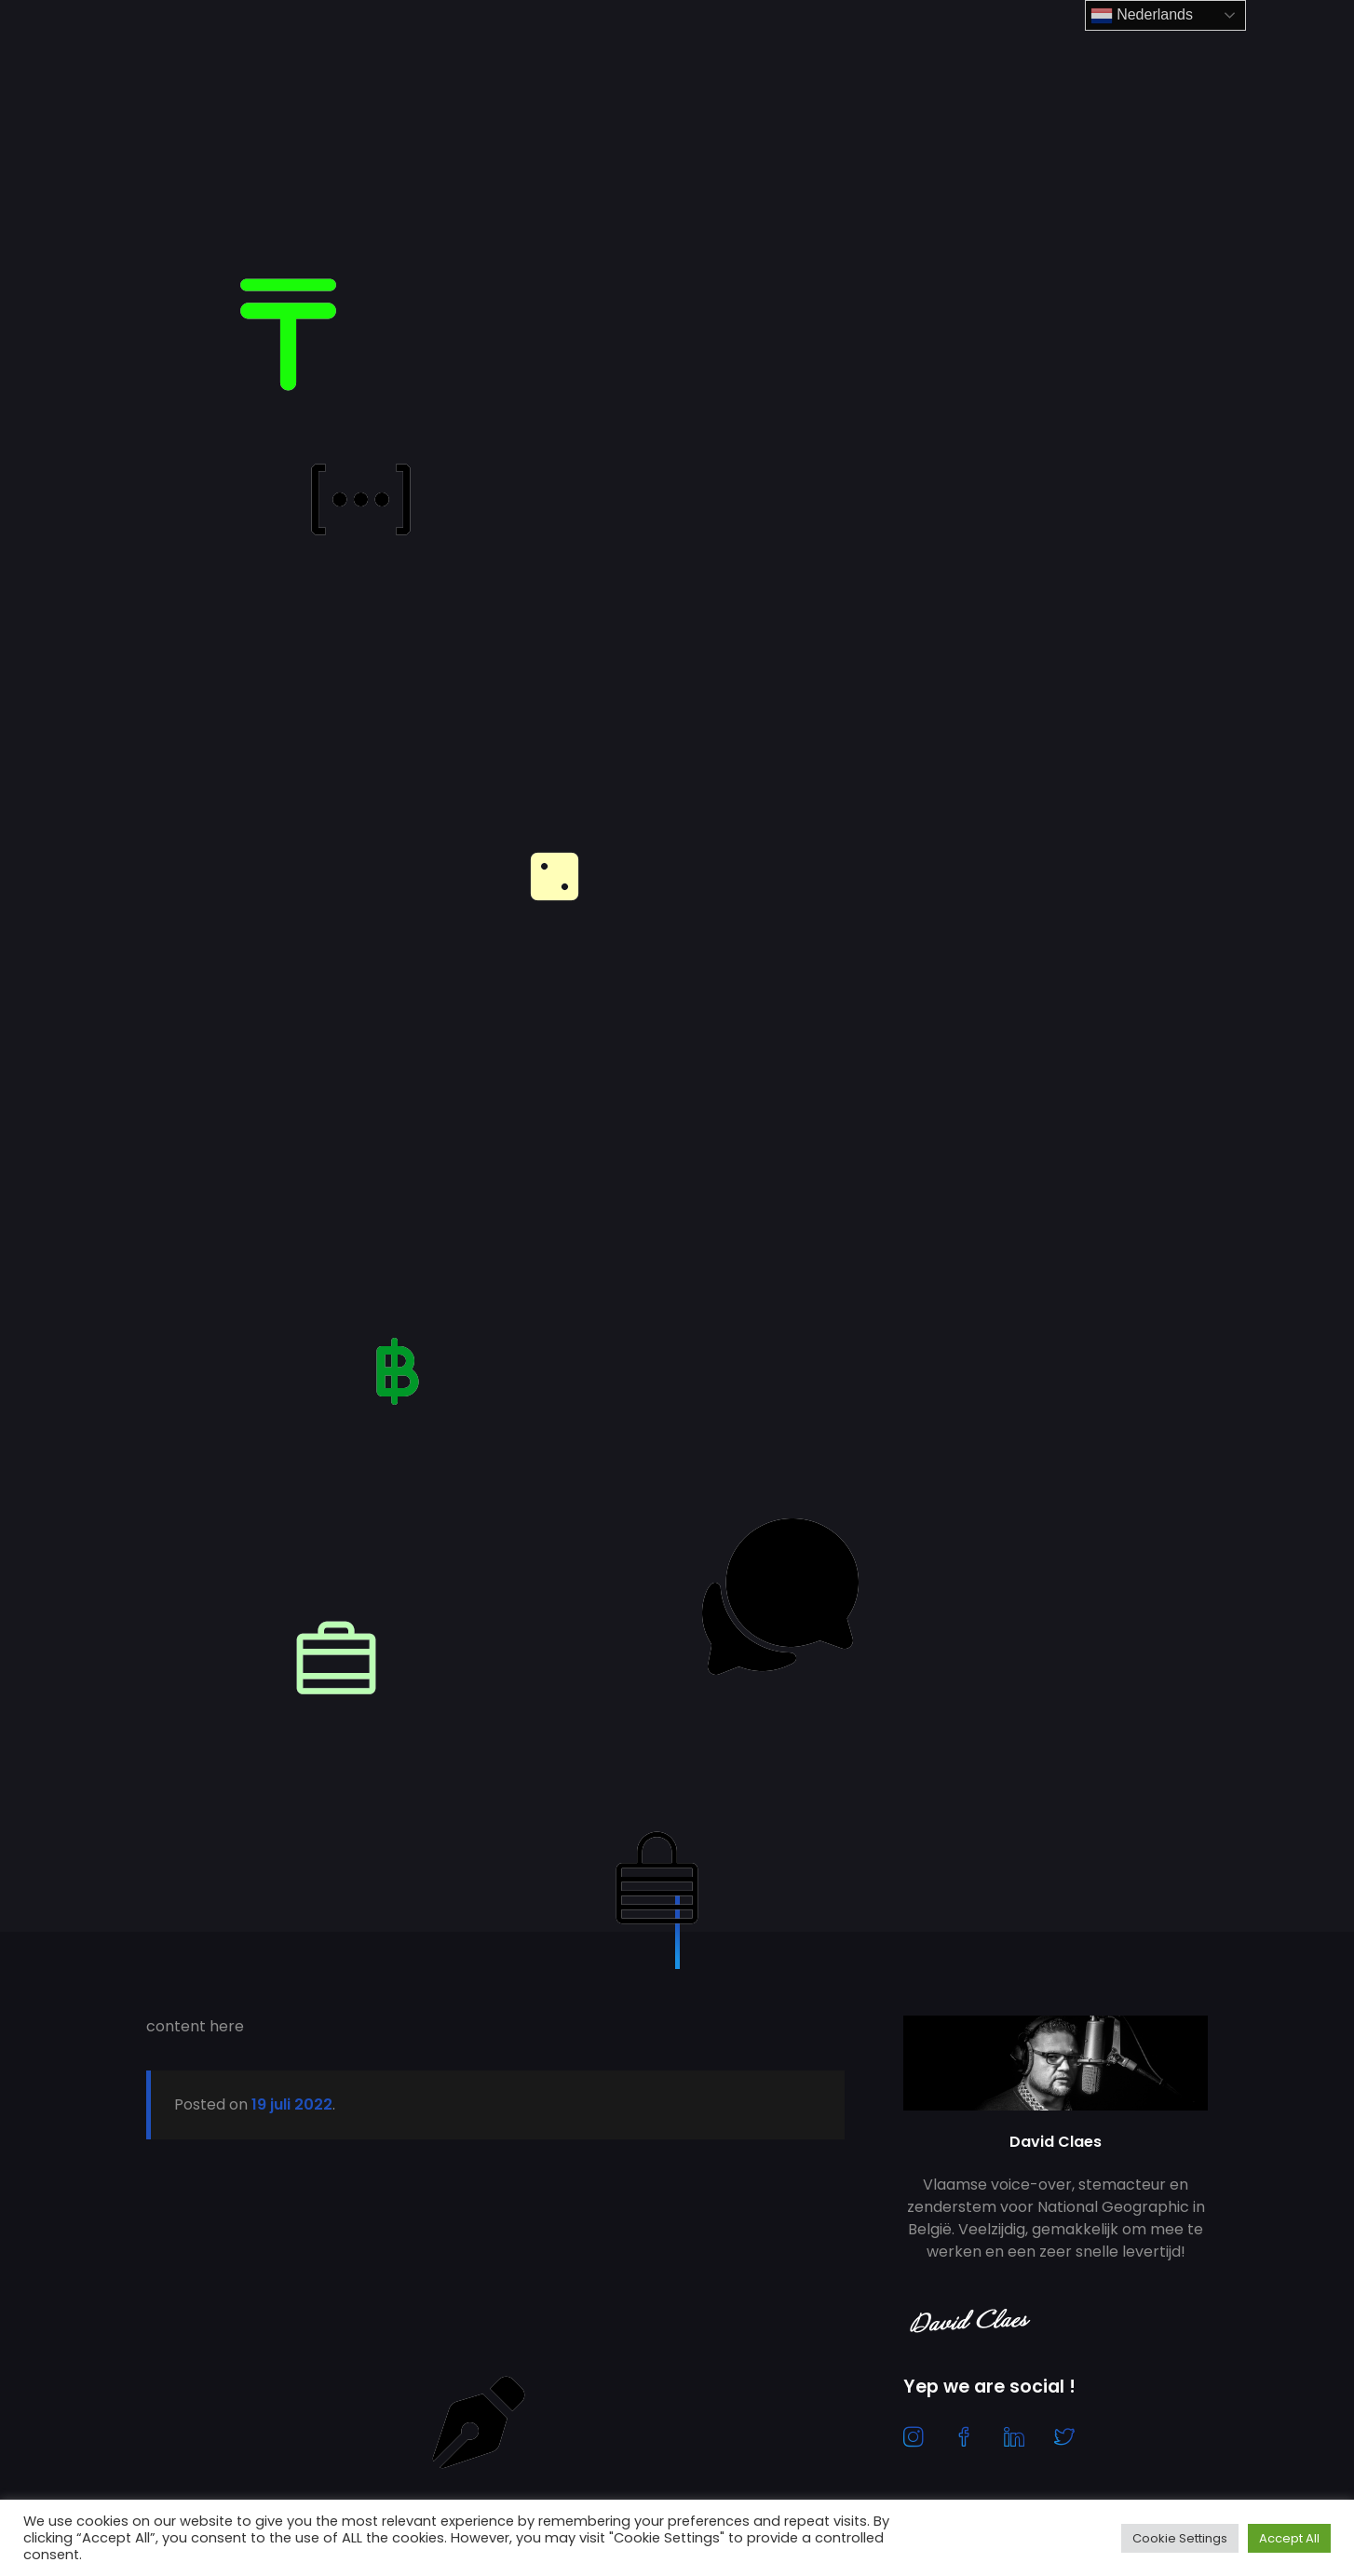 This screenshot has width=1354, height=2576. What do you see at coordinates (336, 1661) in the screenshot?
I see `access work or business documents` at bounding box center [336, 1661].